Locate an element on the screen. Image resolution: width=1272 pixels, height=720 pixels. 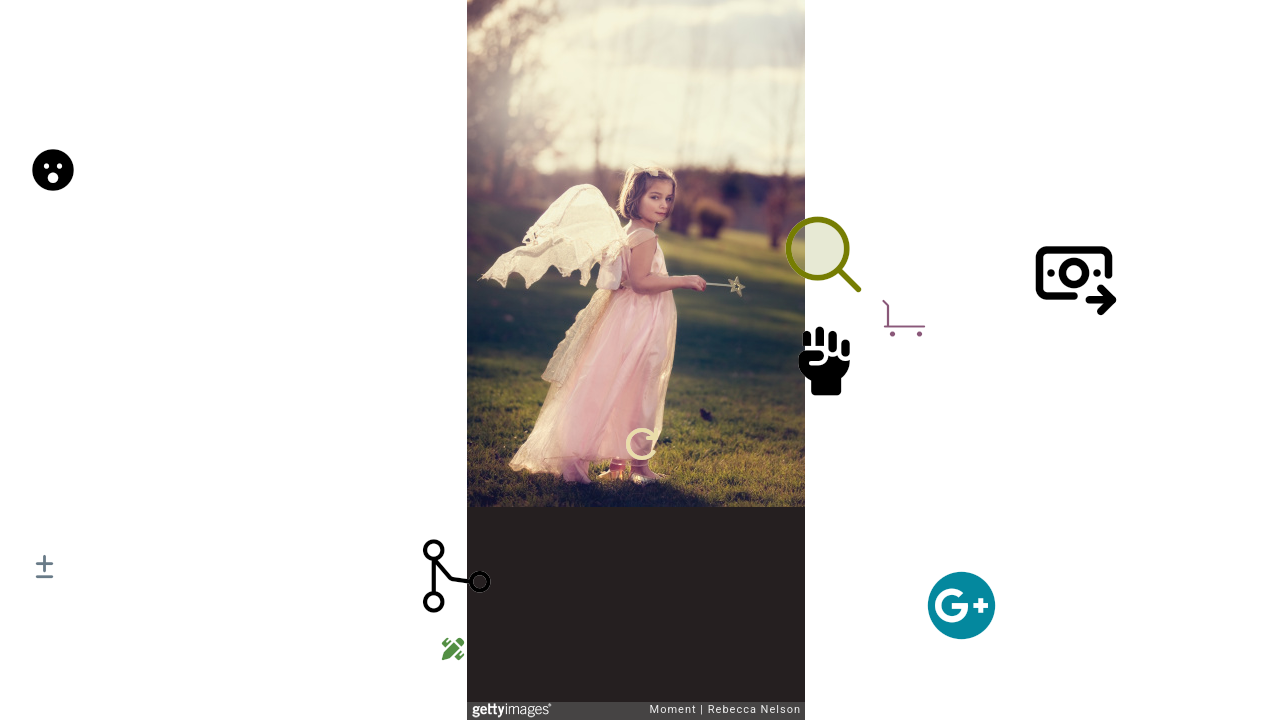
redo the last undone action is located at coordinates (642, 444).